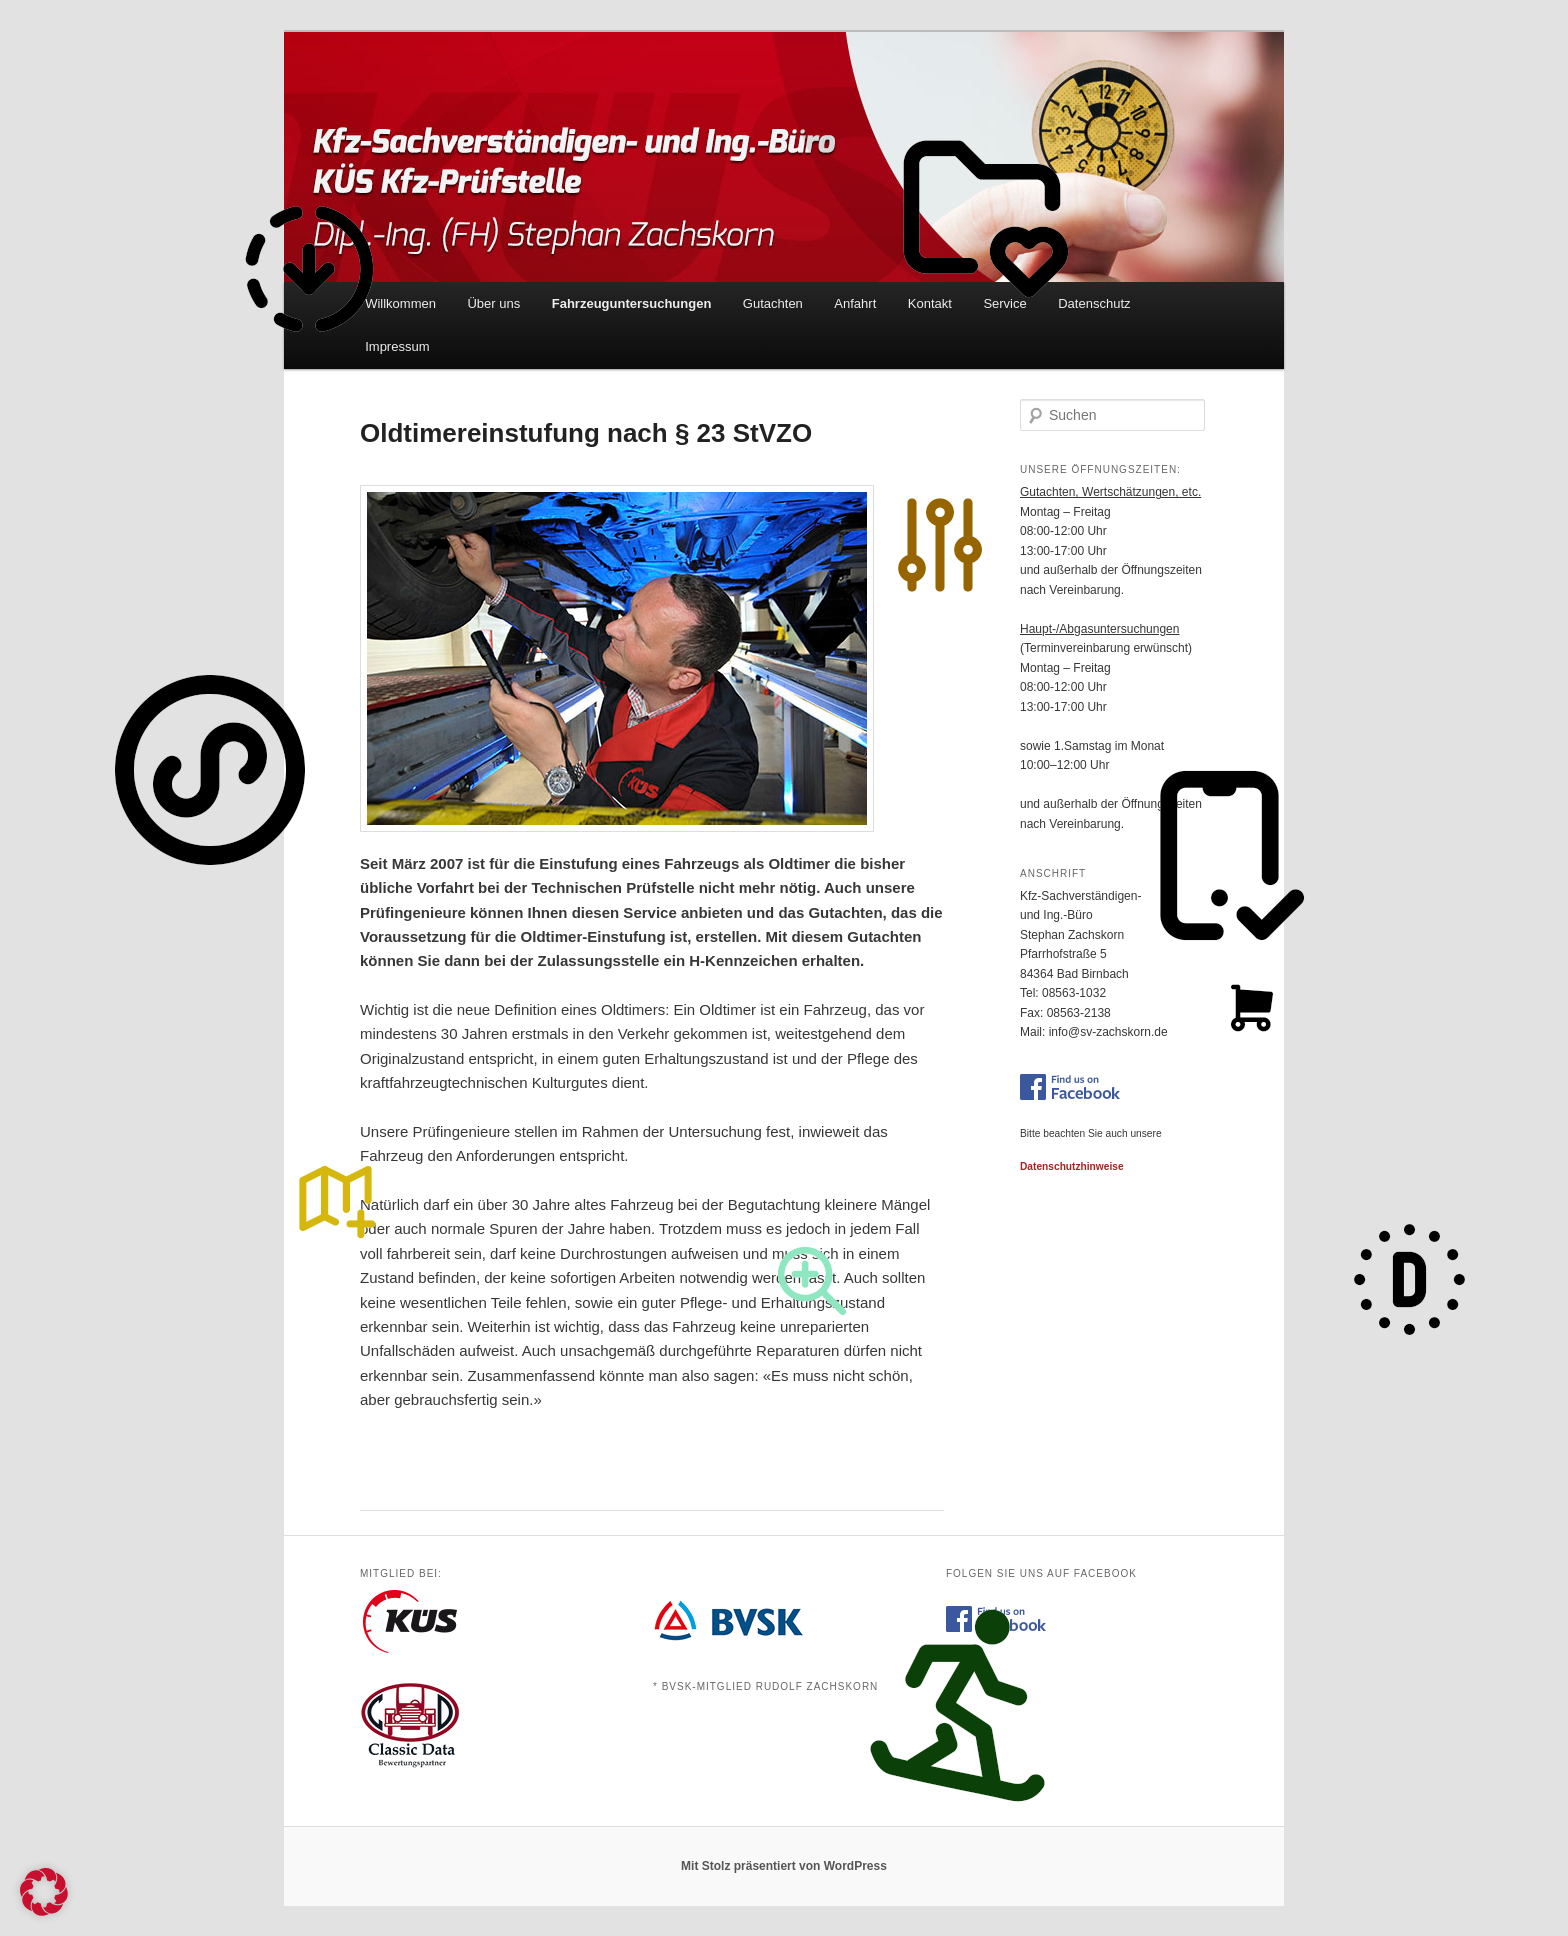 The height and width of the screenshot is (1936, 1568). I want to click on access snowboarding or winter sports content, so click(957, 1705).